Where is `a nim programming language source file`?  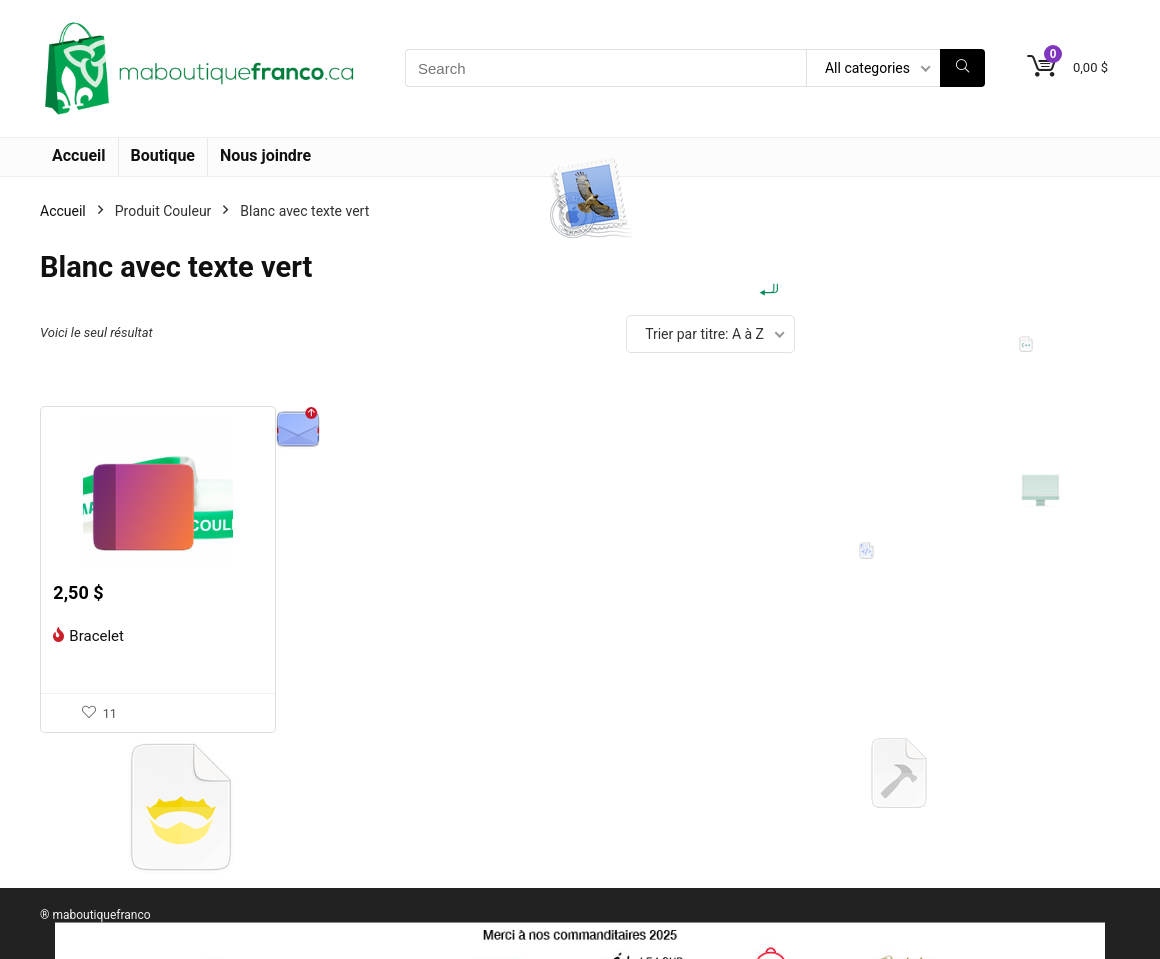
a nim programming language source file is located at coordinates (181, 807).